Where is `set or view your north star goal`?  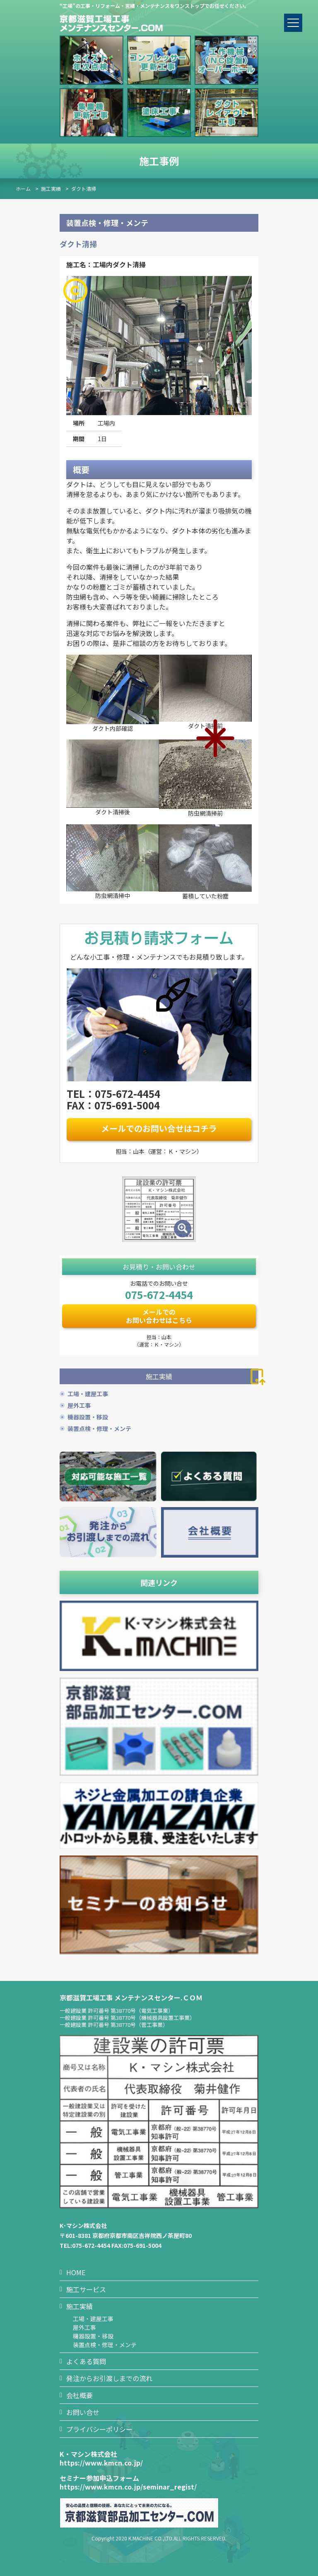
set or view your north star goal is located at coordinates (215, 738).